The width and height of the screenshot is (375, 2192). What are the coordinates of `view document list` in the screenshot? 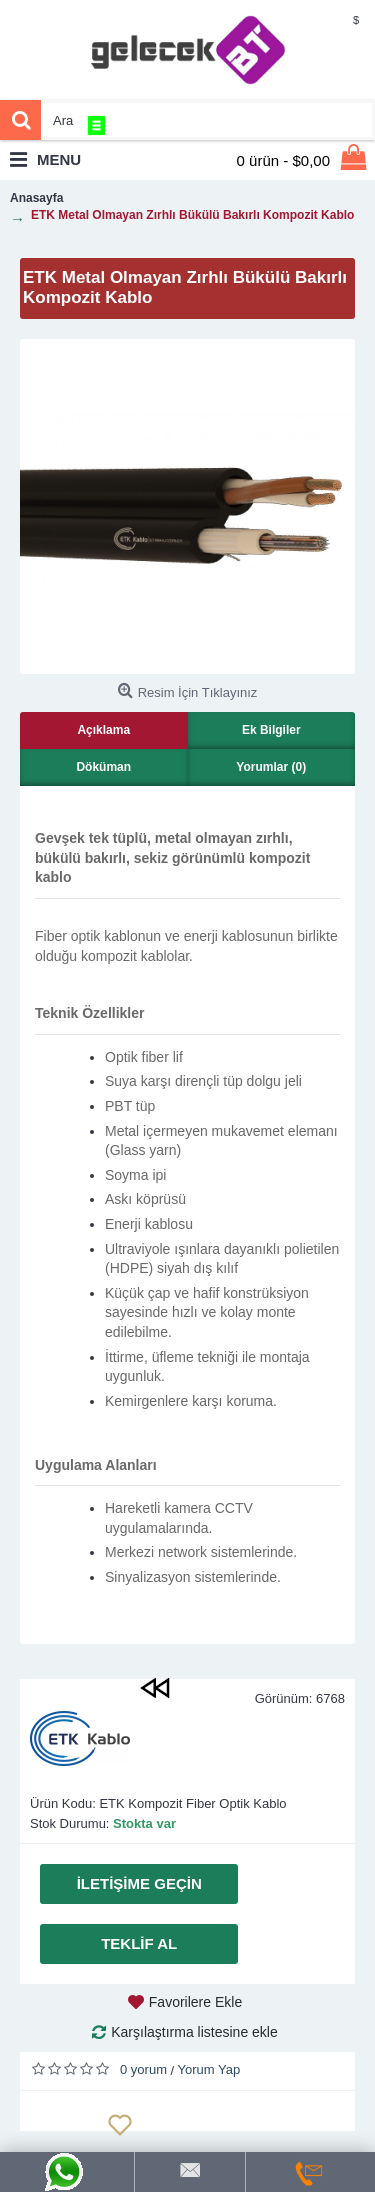 It's located at (96, 125).